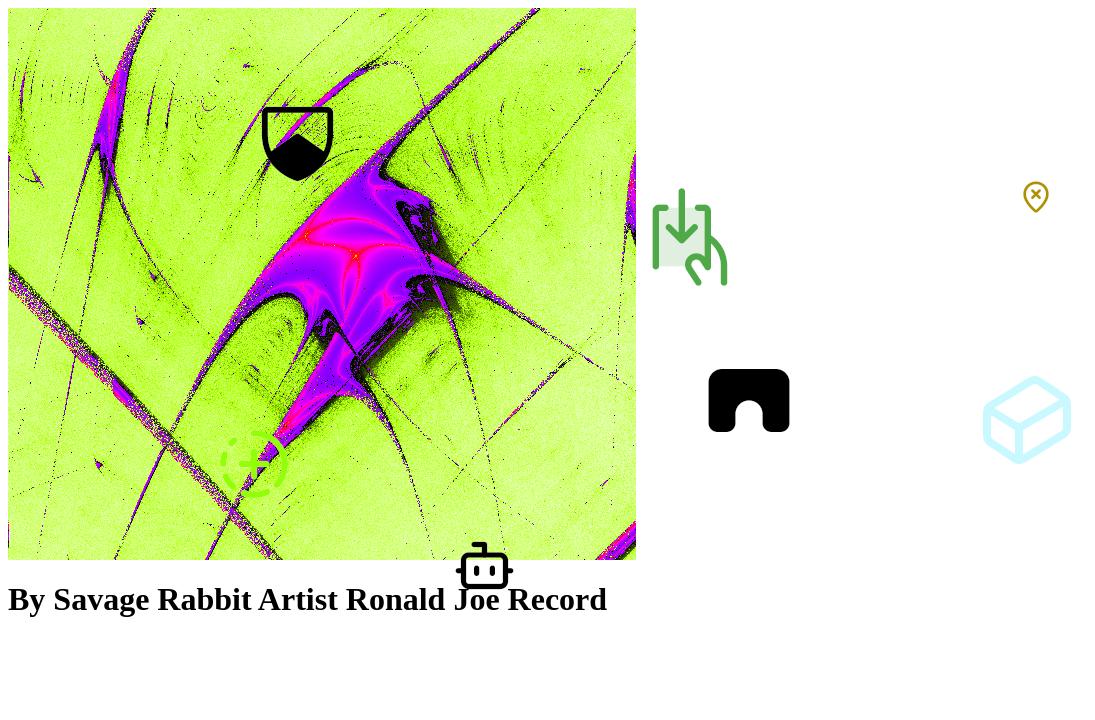 The width and height of the screenshot is (1095, 720). What do you see at coordinates (1036, 197) in the screenshot?
I see `remove a saved location` at bounding box center [1036, 197].